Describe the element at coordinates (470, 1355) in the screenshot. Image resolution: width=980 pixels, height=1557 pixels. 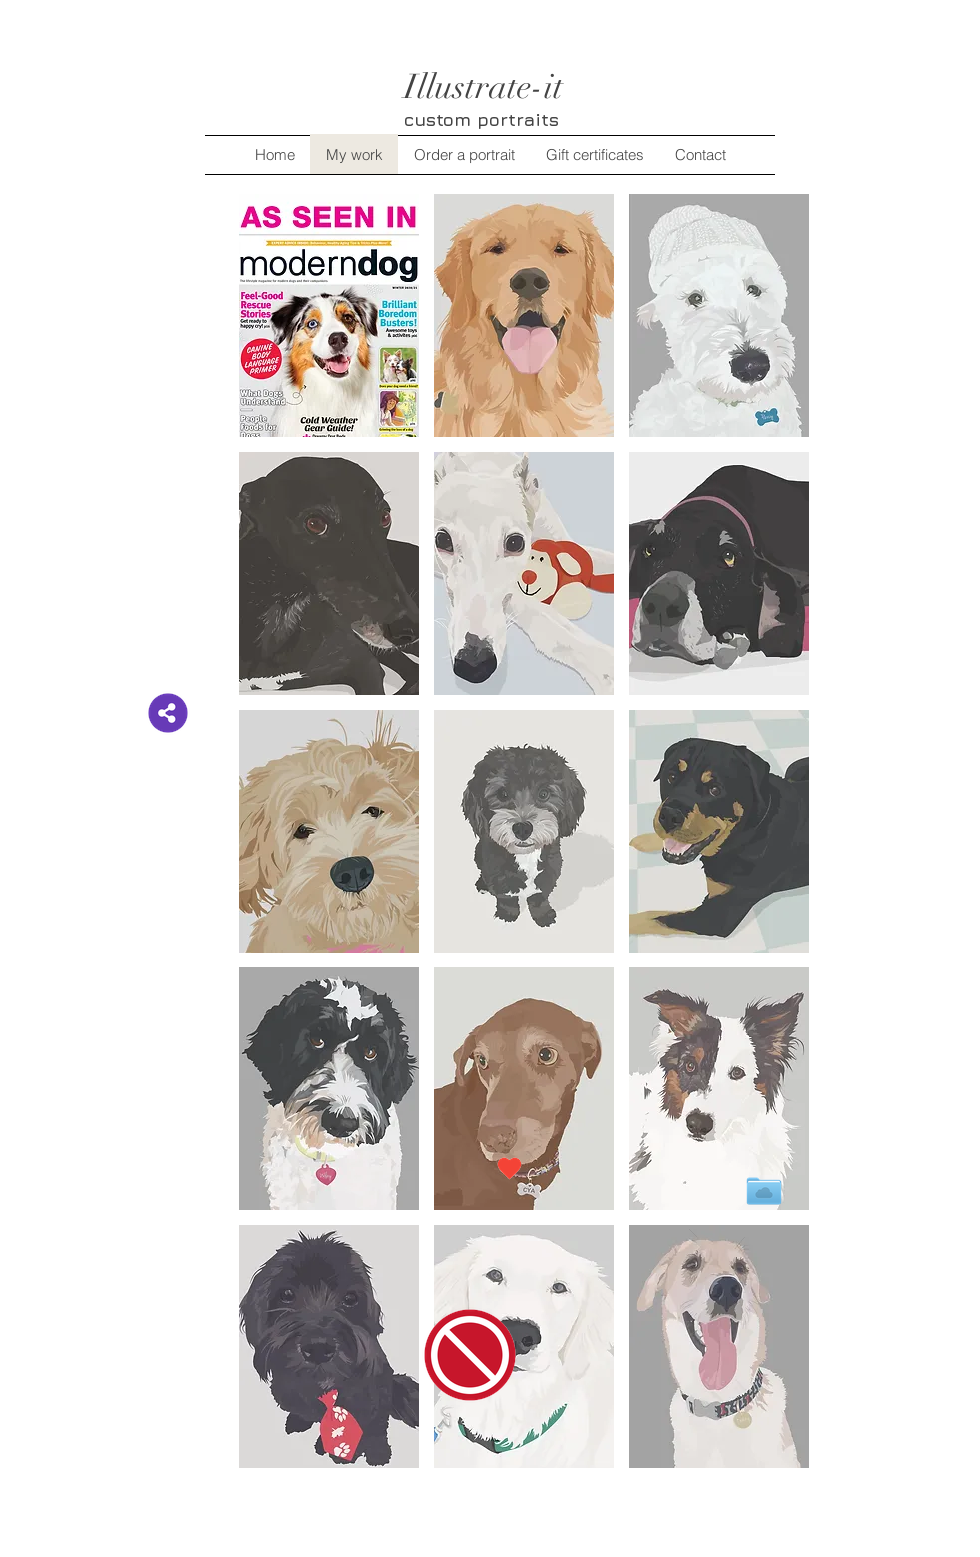
I see `delete selected item` at that location.